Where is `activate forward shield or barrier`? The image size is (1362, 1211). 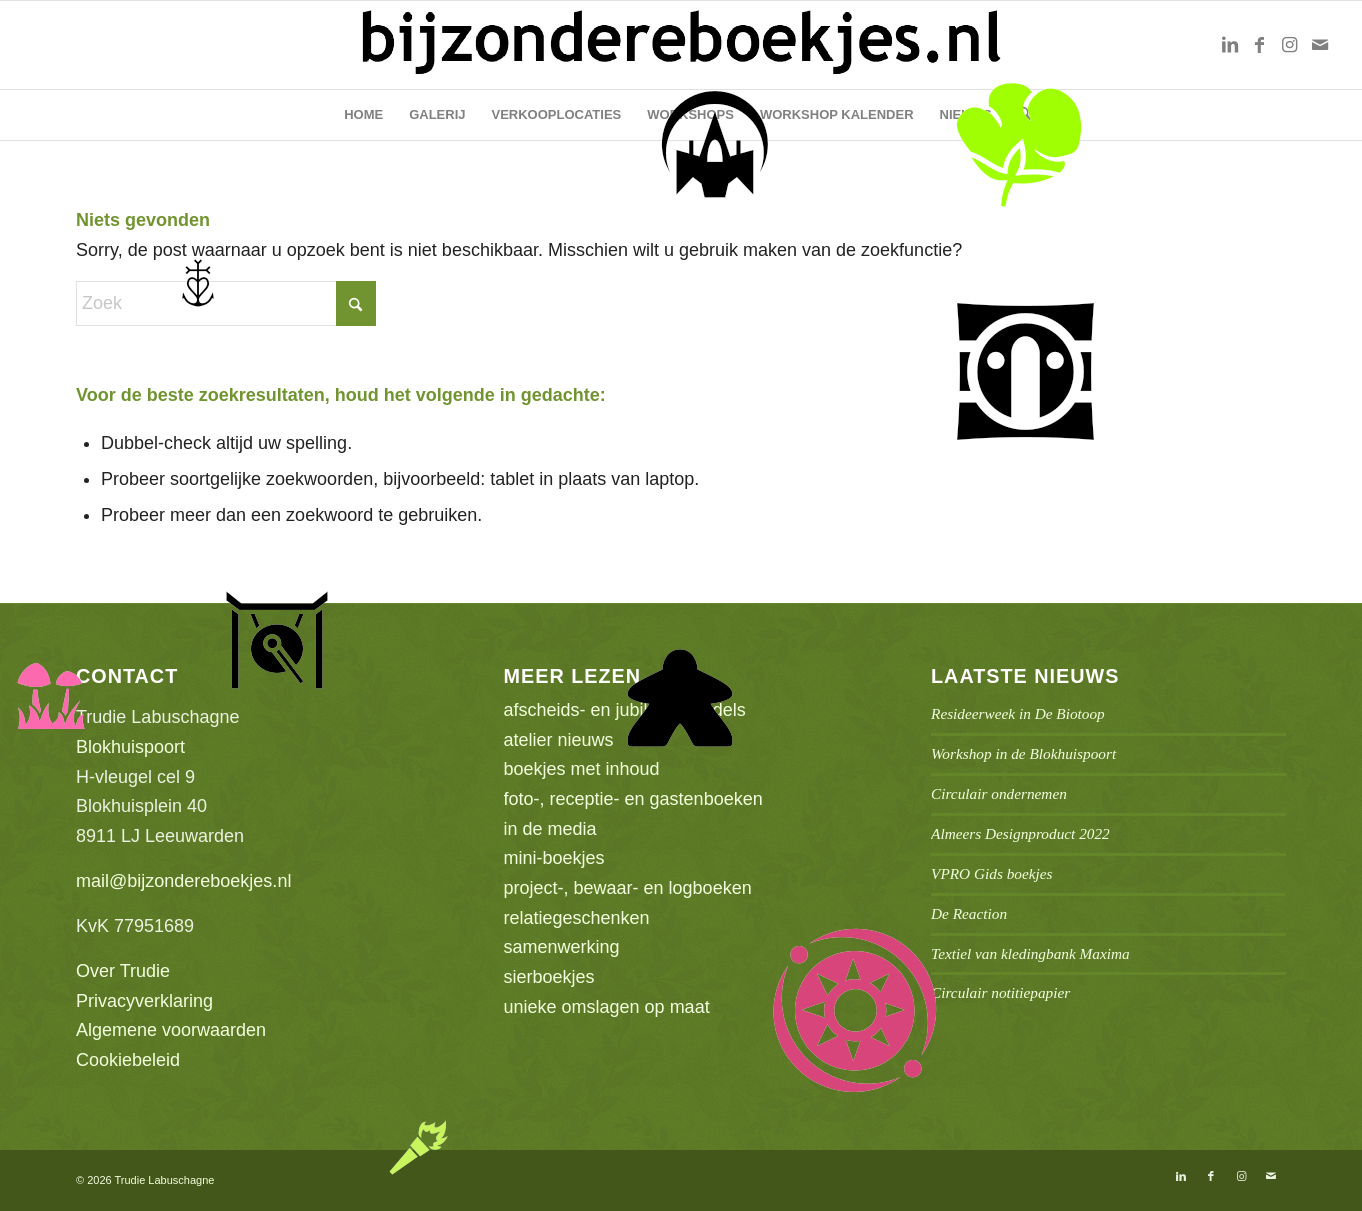
activate forward shield or barrier is located at coordinates (715, 144).